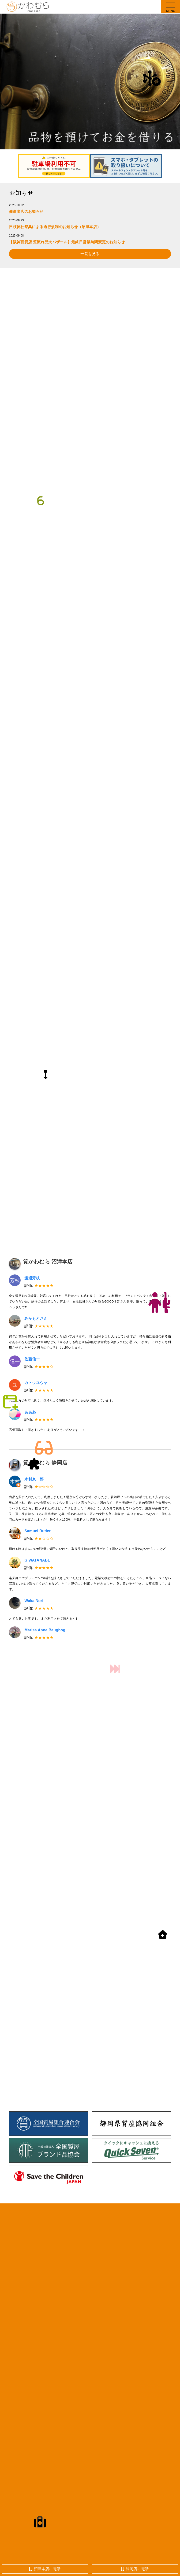 The image size is (180, 2576). I want to click on indicates child soldier awareness or prevention cause, so click(159, 1303).